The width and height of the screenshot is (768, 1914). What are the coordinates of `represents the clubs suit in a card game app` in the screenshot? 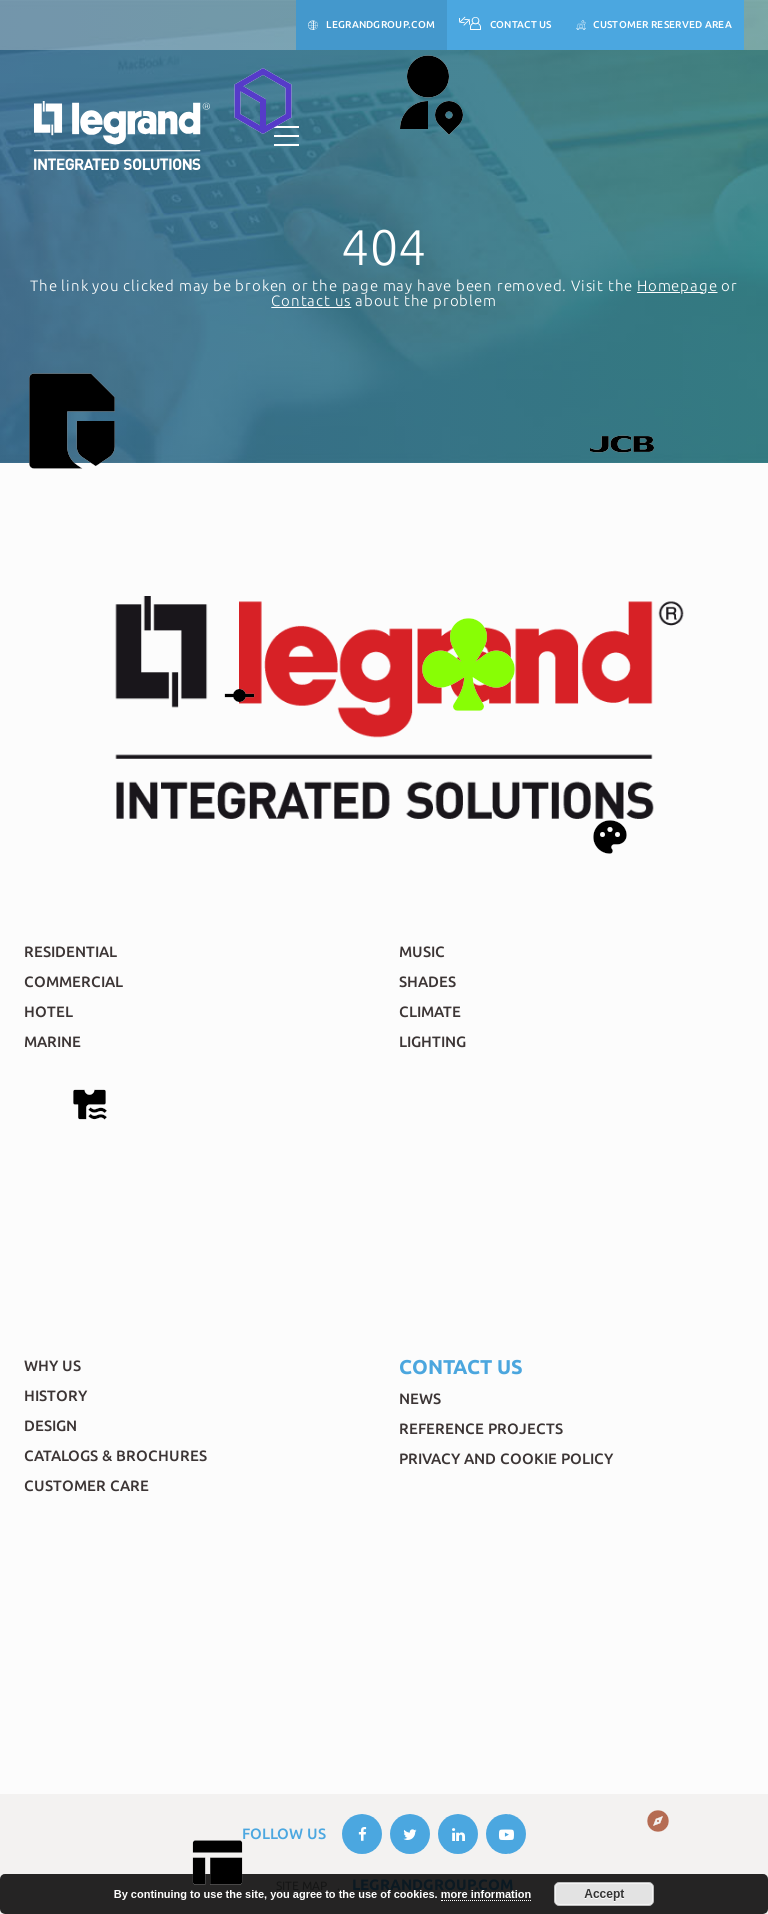 It's located at (468, 664).